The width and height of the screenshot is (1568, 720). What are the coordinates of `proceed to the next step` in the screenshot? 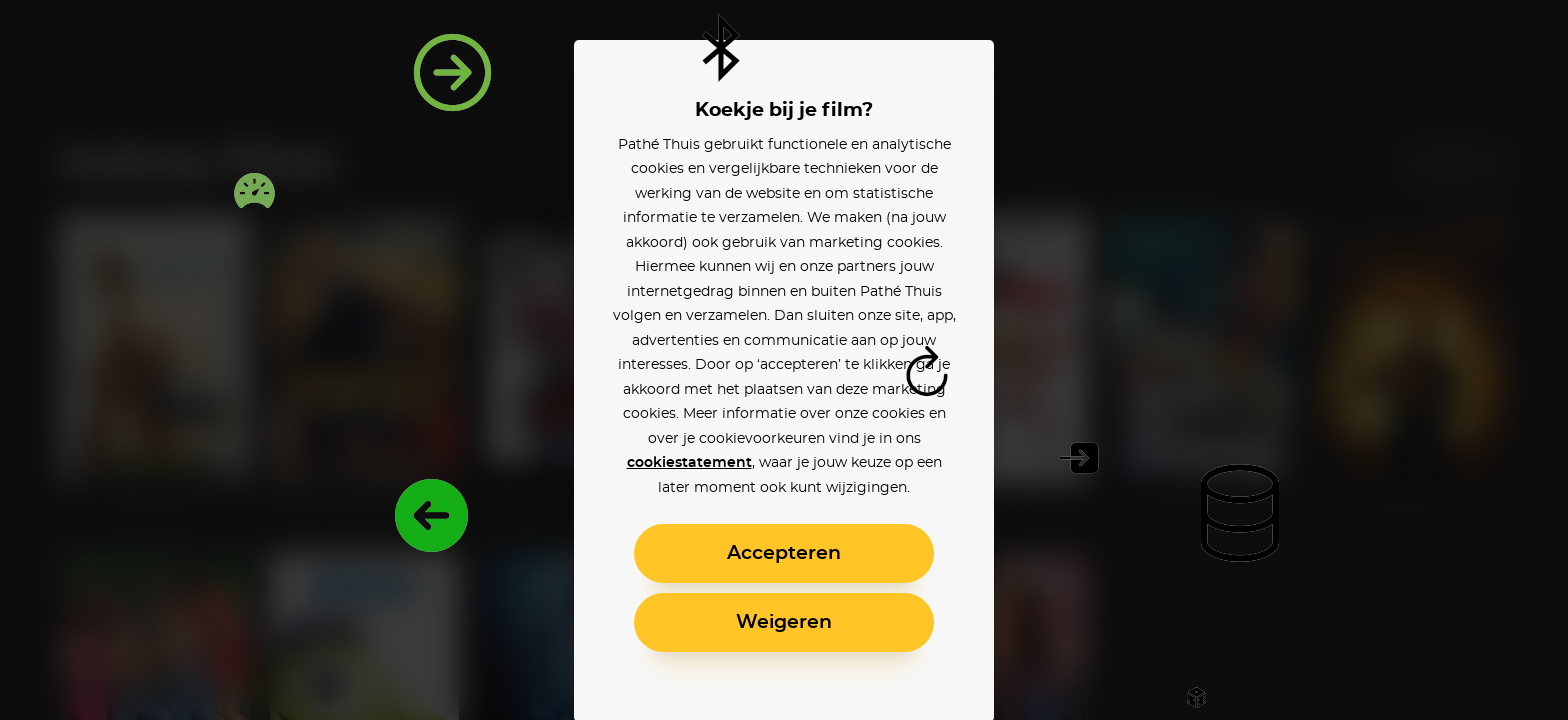 It's located at (452, 72).